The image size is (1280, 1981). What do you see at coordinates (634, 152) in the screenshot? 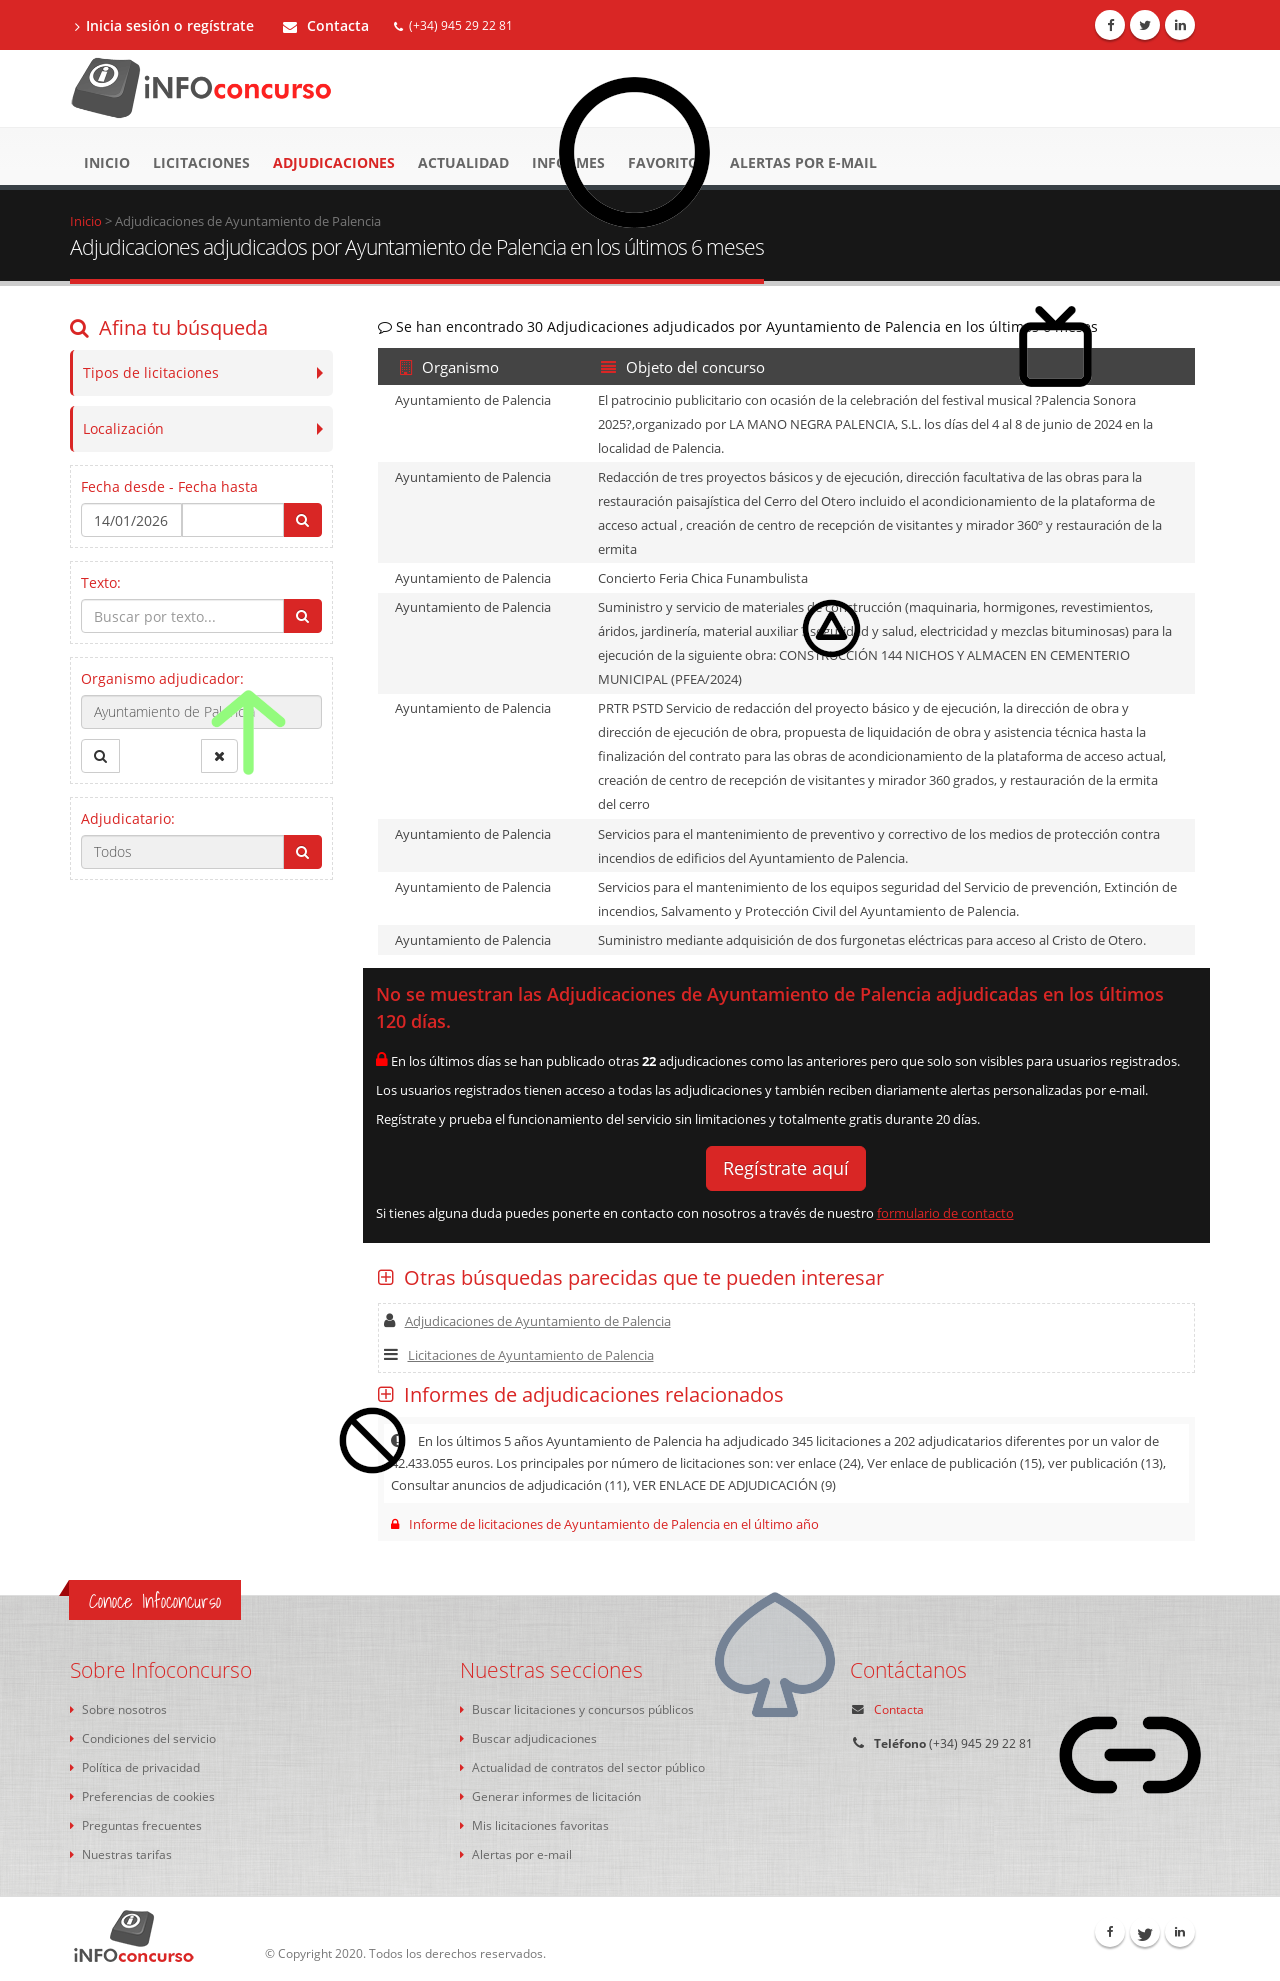
I see `unselected radio button option` at bounding box center [634, 152].